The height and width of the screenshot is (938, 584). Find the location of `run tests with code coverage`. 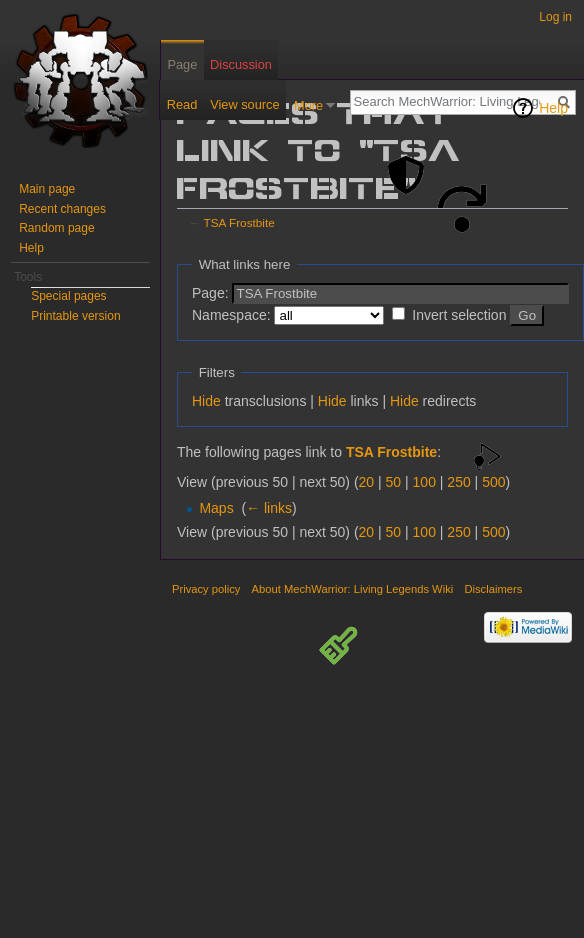

run tests with code coverage is located at coordinates (486, 455).